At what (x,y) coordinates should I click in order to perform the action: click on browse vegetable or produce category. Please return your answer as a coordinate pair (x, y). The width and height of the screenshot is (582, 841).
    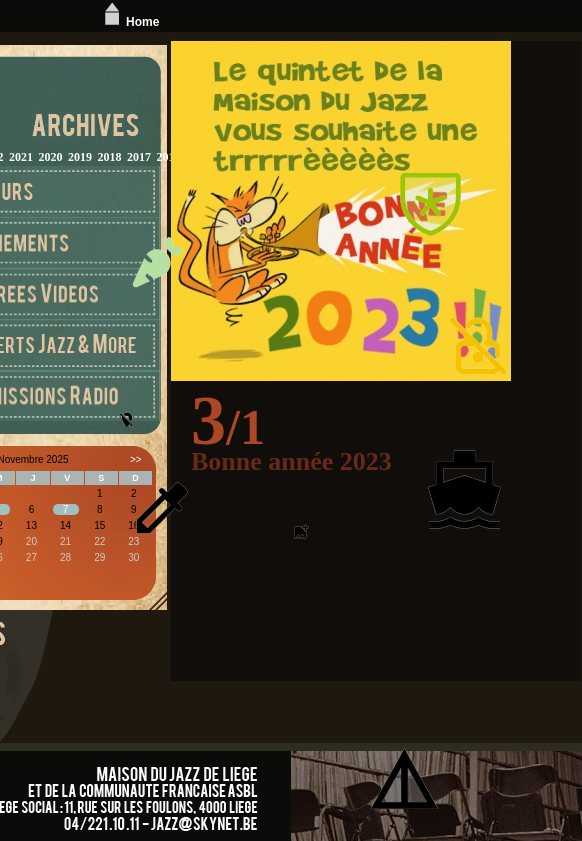
    Looking at the image, I should click on (156, 264).